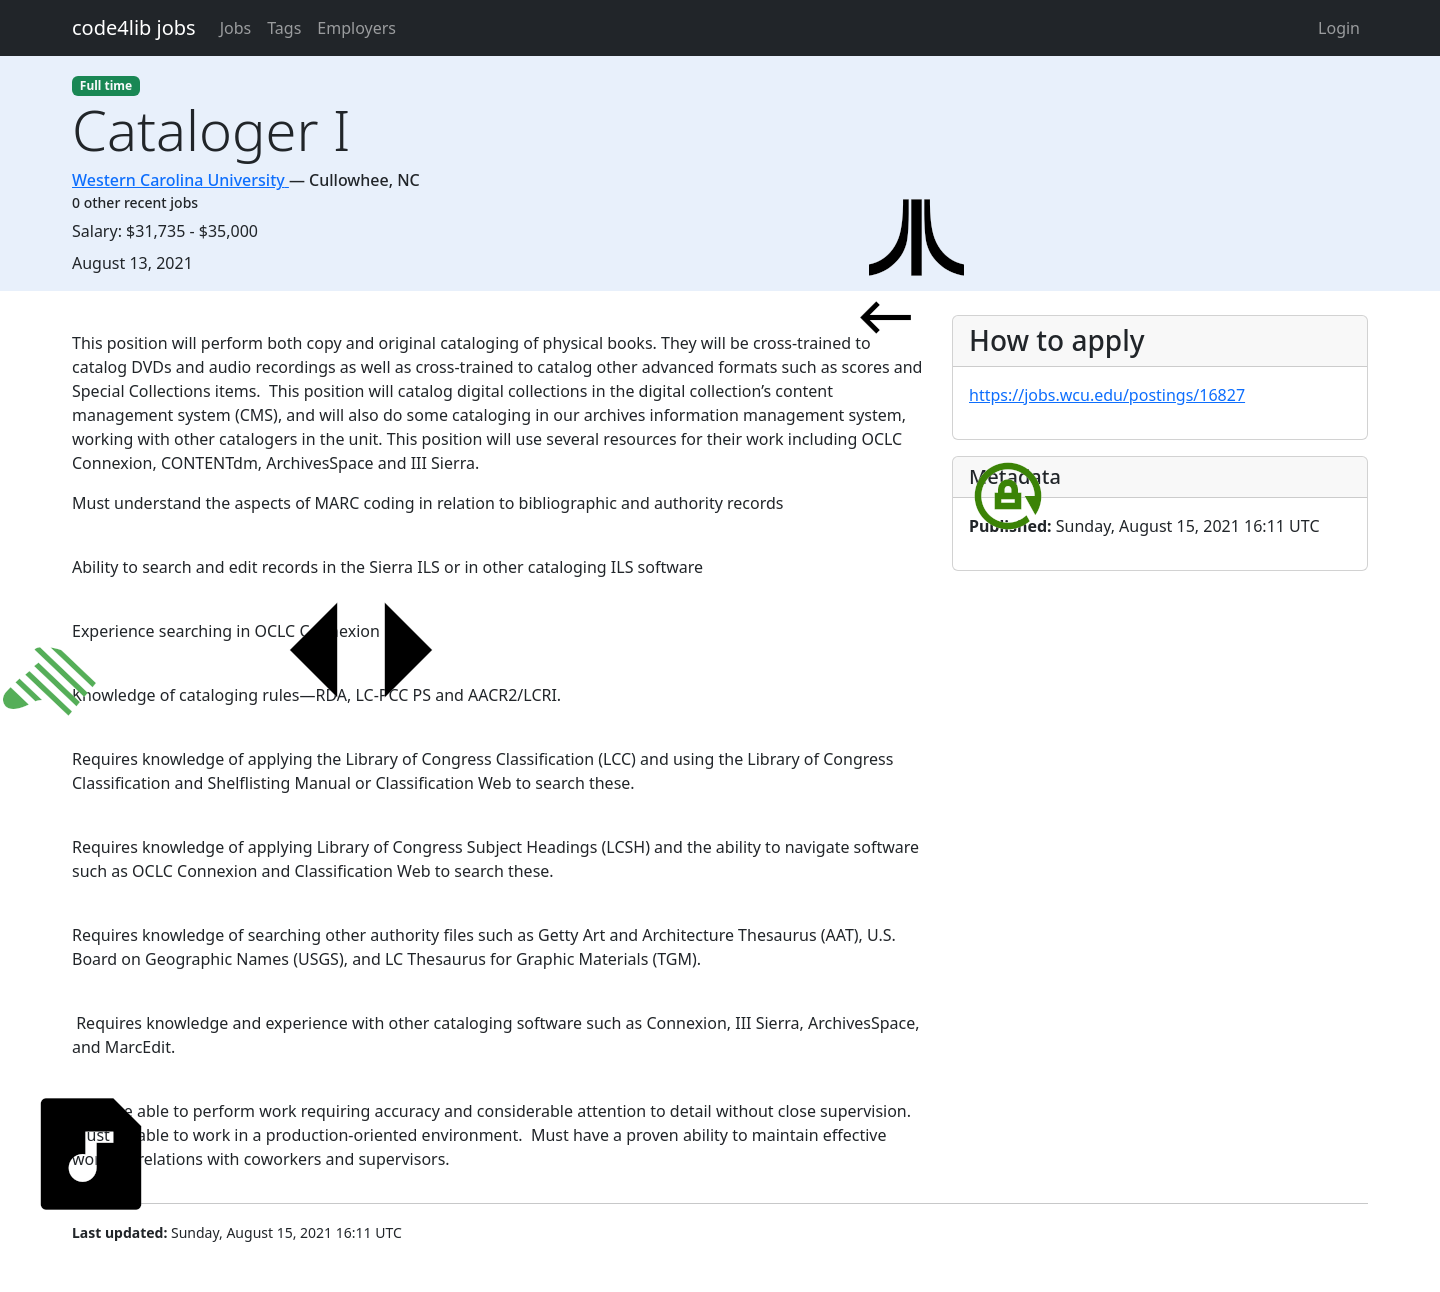 The image size is (1440, 1292). I want to click on Atari brand logo, so click(916, 237).